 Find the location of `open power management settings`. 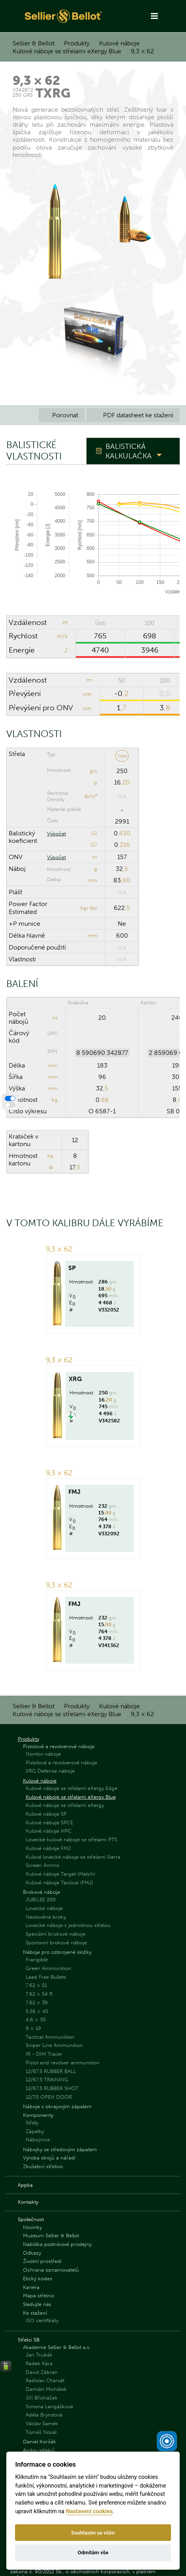

open power management settings is located at coordinates (6, 2366).